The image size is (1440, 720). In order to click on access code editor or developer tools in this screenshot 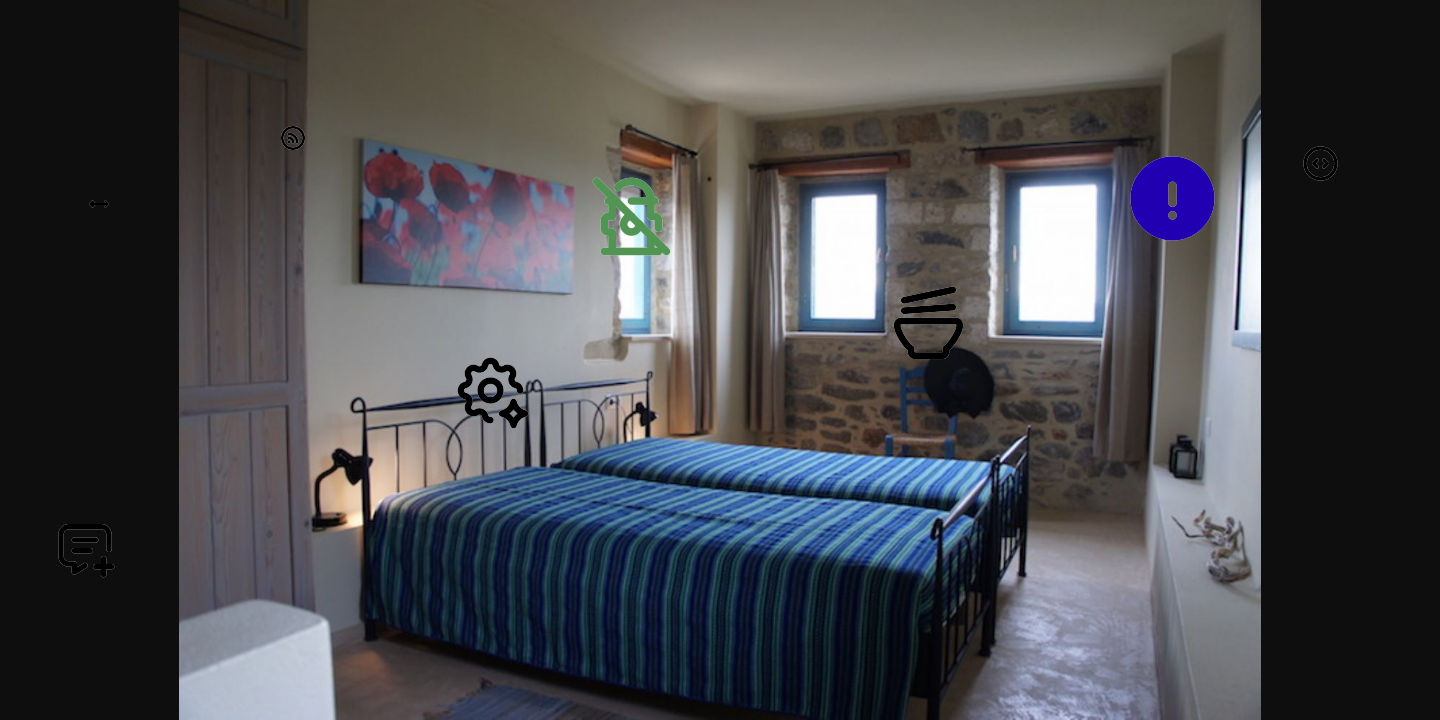, I will do `click(1320, 163)`.